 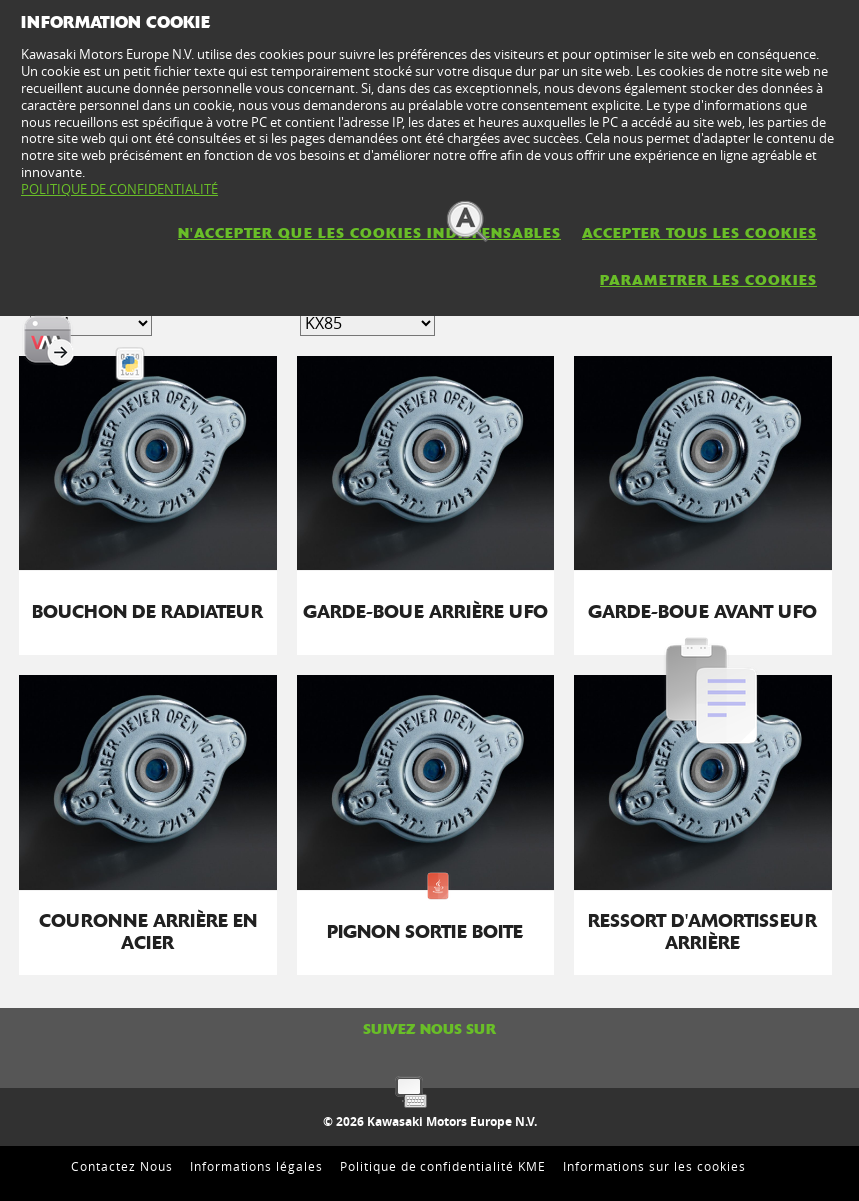 What do you see at coordinates (48, 340) in the screenshot?
I see `configure virtual machine migration settings` at bounding box center [48, 340].